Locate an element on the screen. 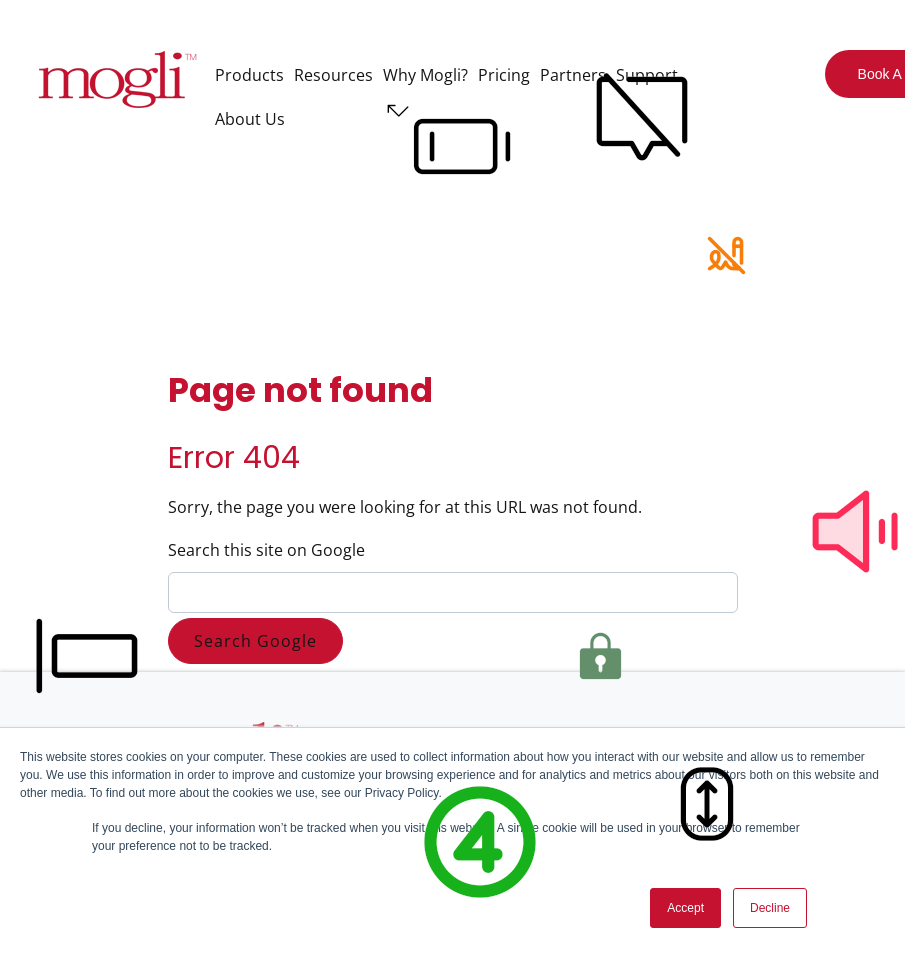 The height and width of the screenshot is (954, 905). mute or disable chat notifications is located at coordinates (642, 115).